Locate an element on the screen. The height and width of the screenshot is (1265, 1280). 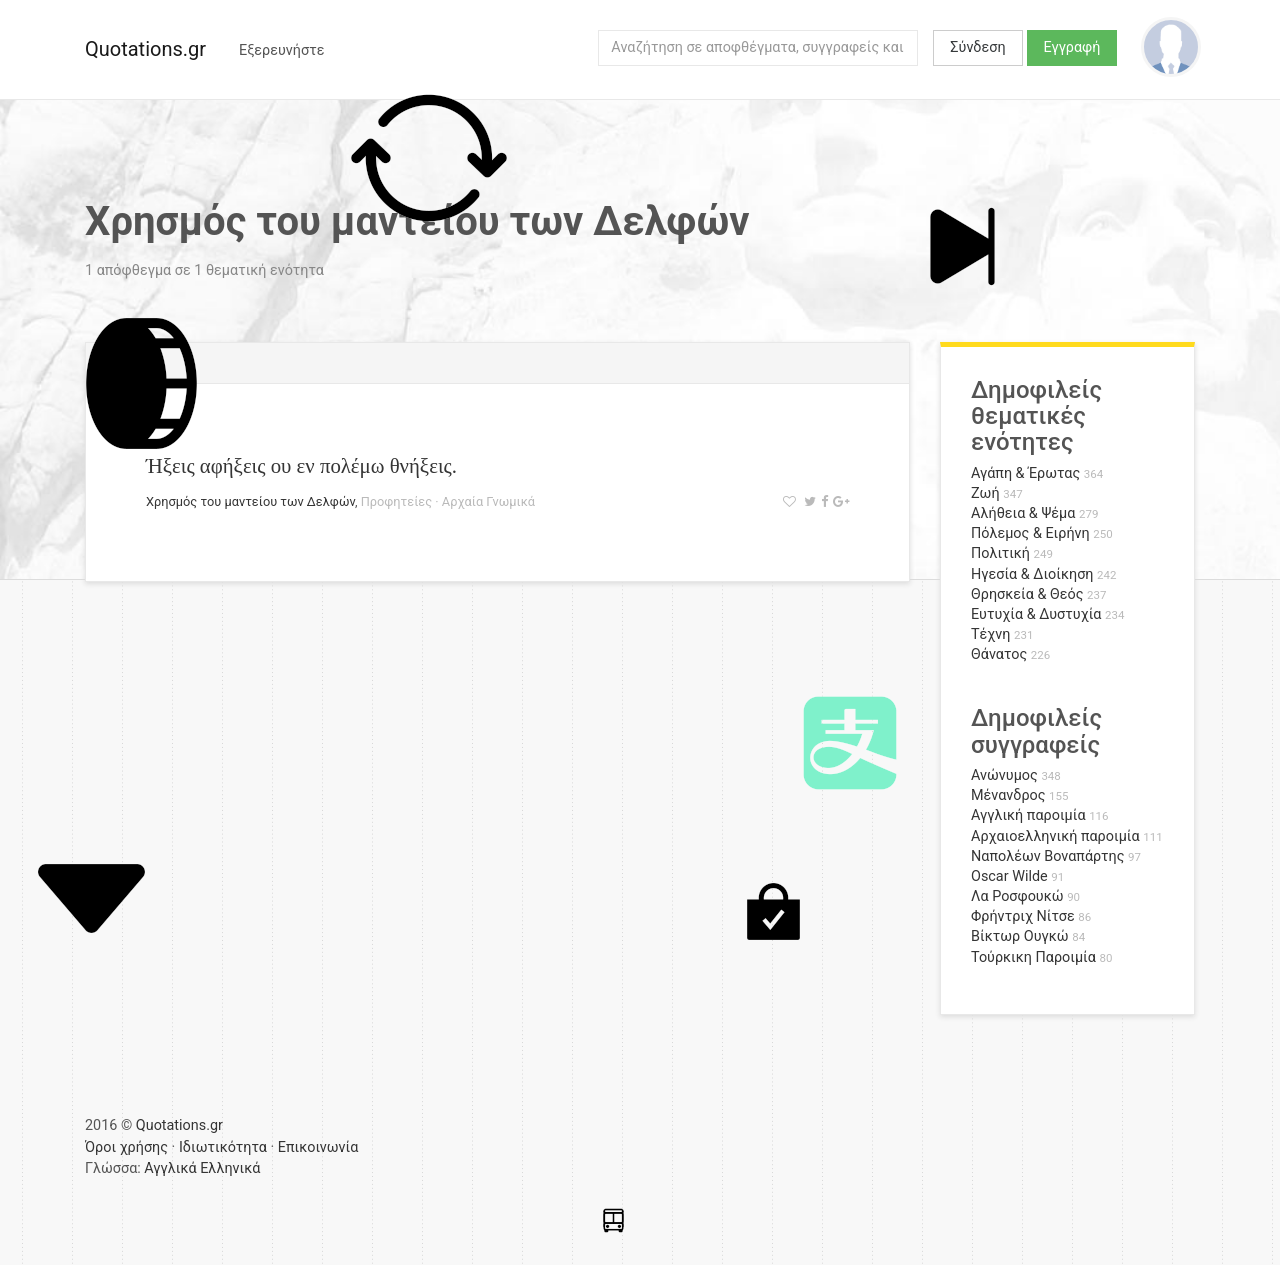
sync data across devices is located at coordinates (429, 158).